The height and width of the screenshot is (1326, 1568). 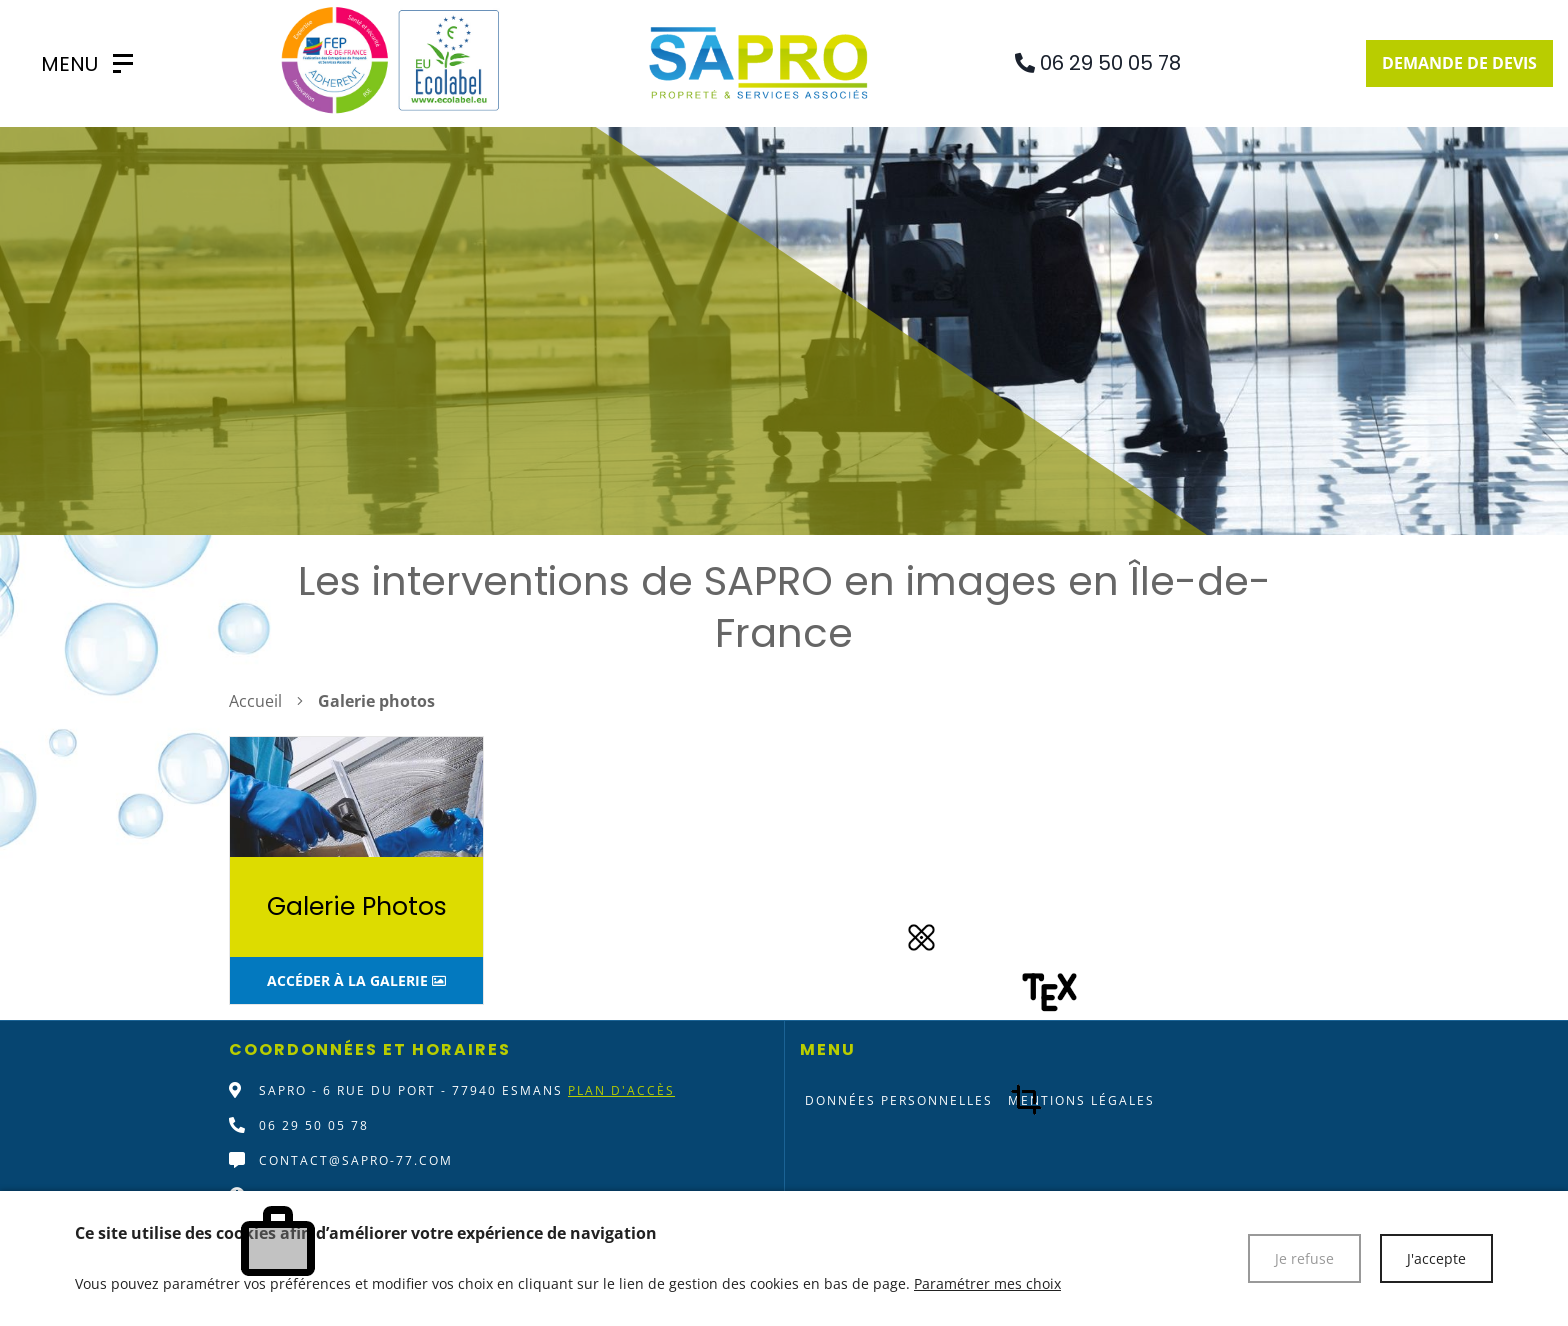 I want to click on crop an image, so click(x=1026, y=1099).